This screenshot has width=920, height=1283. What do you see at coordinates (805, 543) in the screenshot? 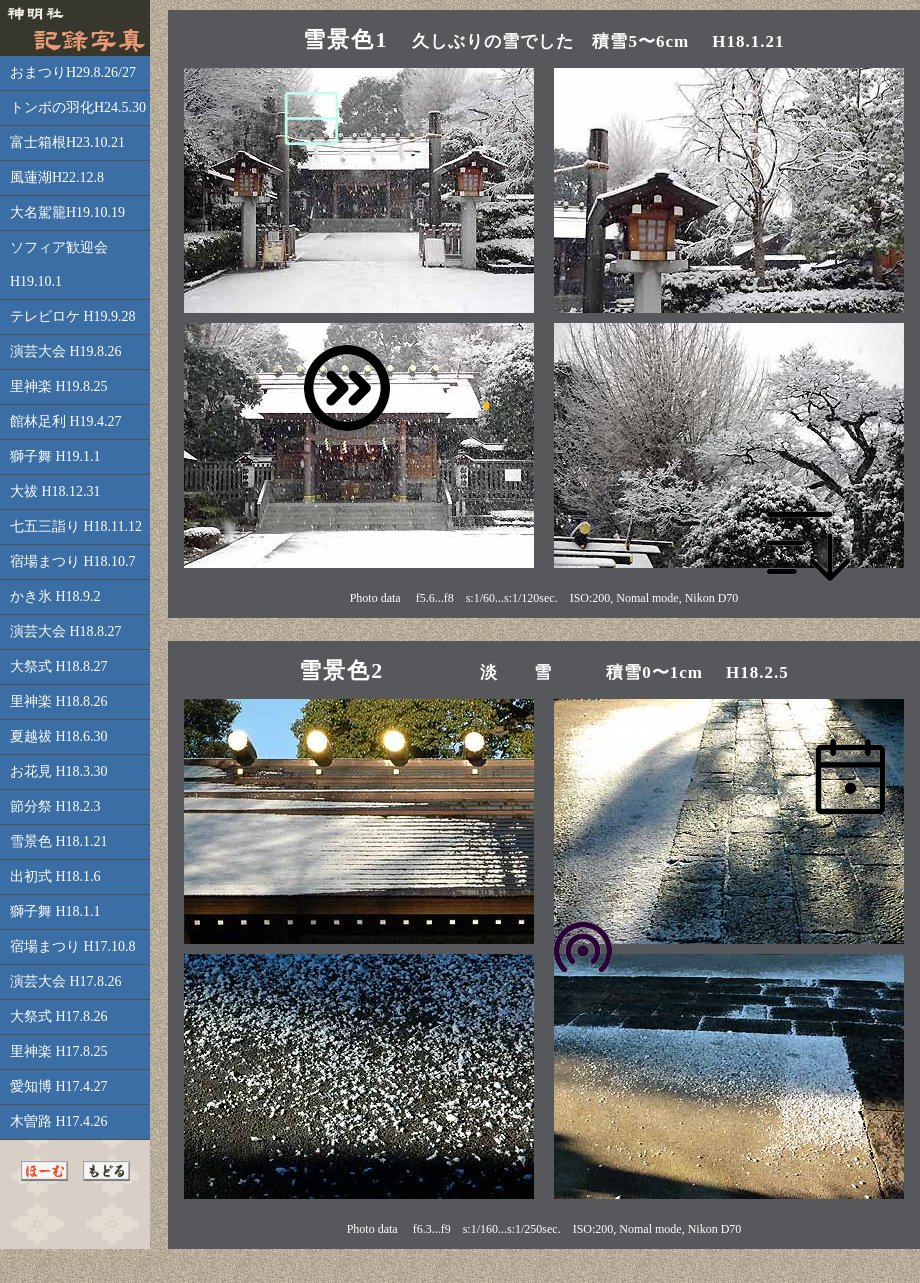
I see `sort items in ascending order` at bounding box center [805, 543].